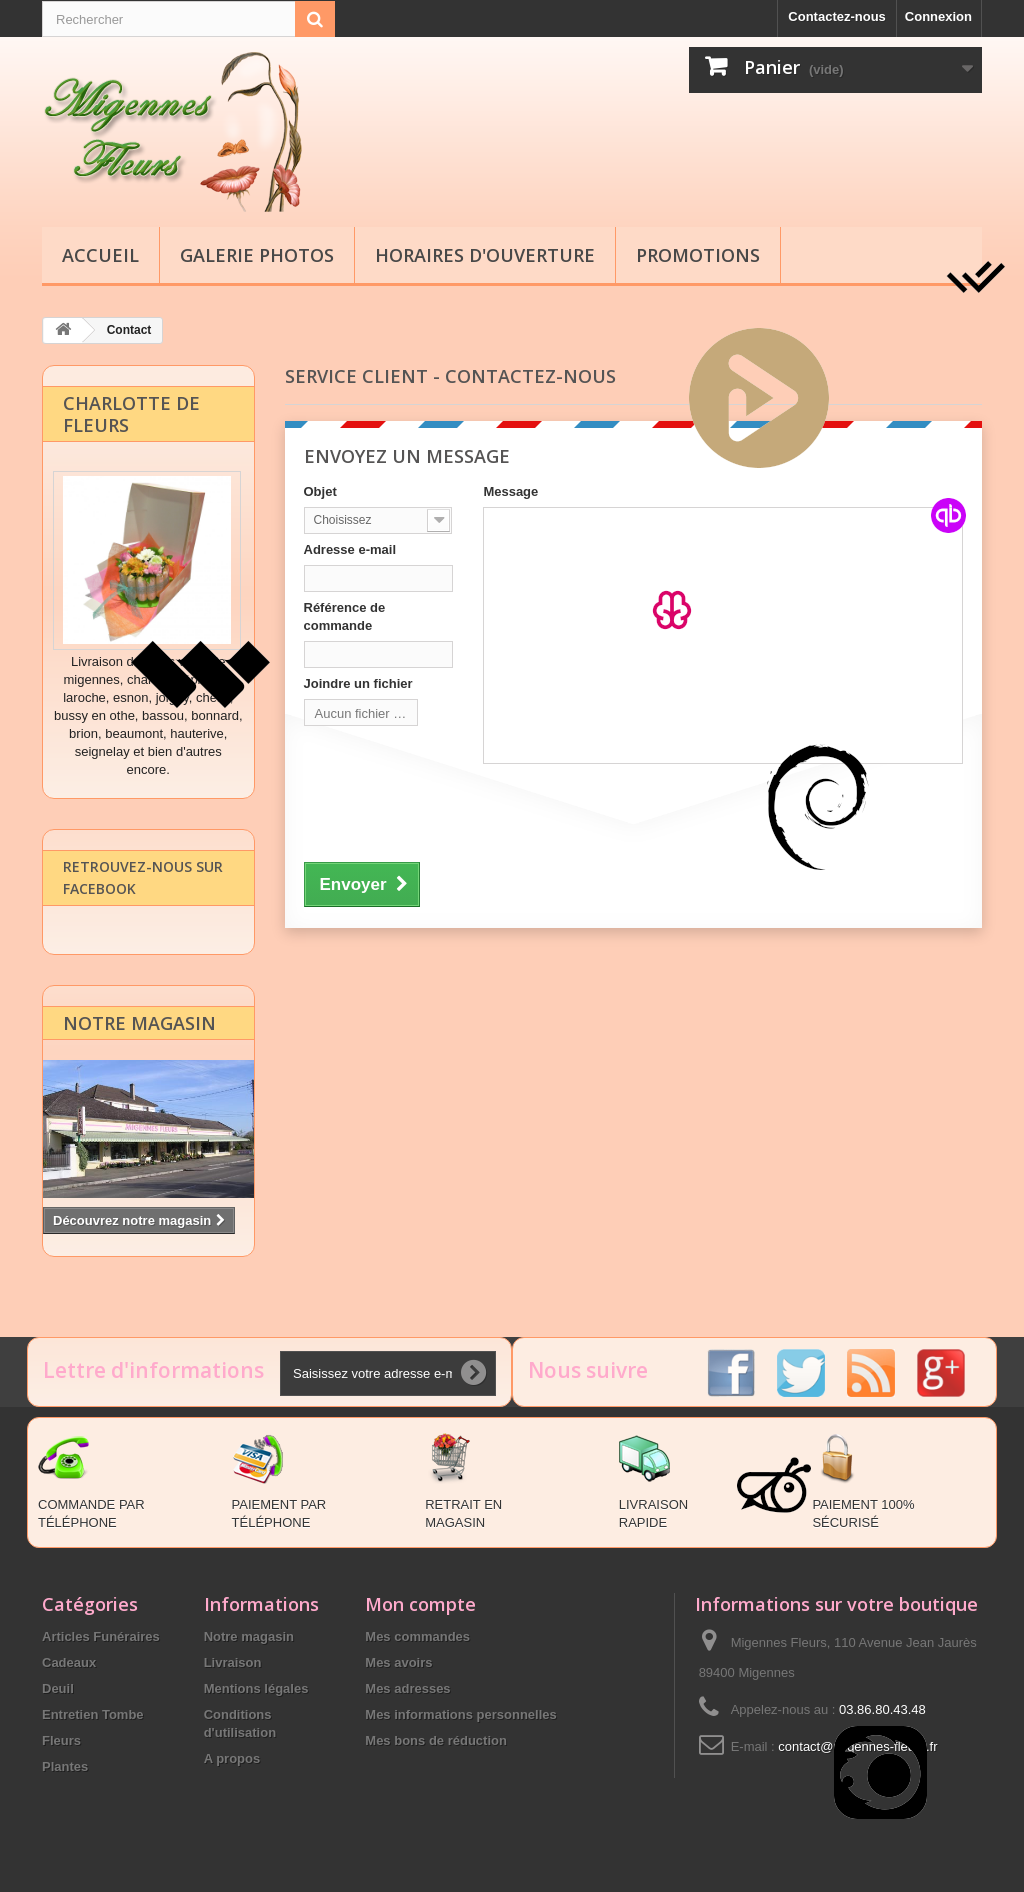  What do you see at coordinates (948, 515) in the screenshot?
I see `open QuickBooks accounting software` at bounding box center [948, 515].